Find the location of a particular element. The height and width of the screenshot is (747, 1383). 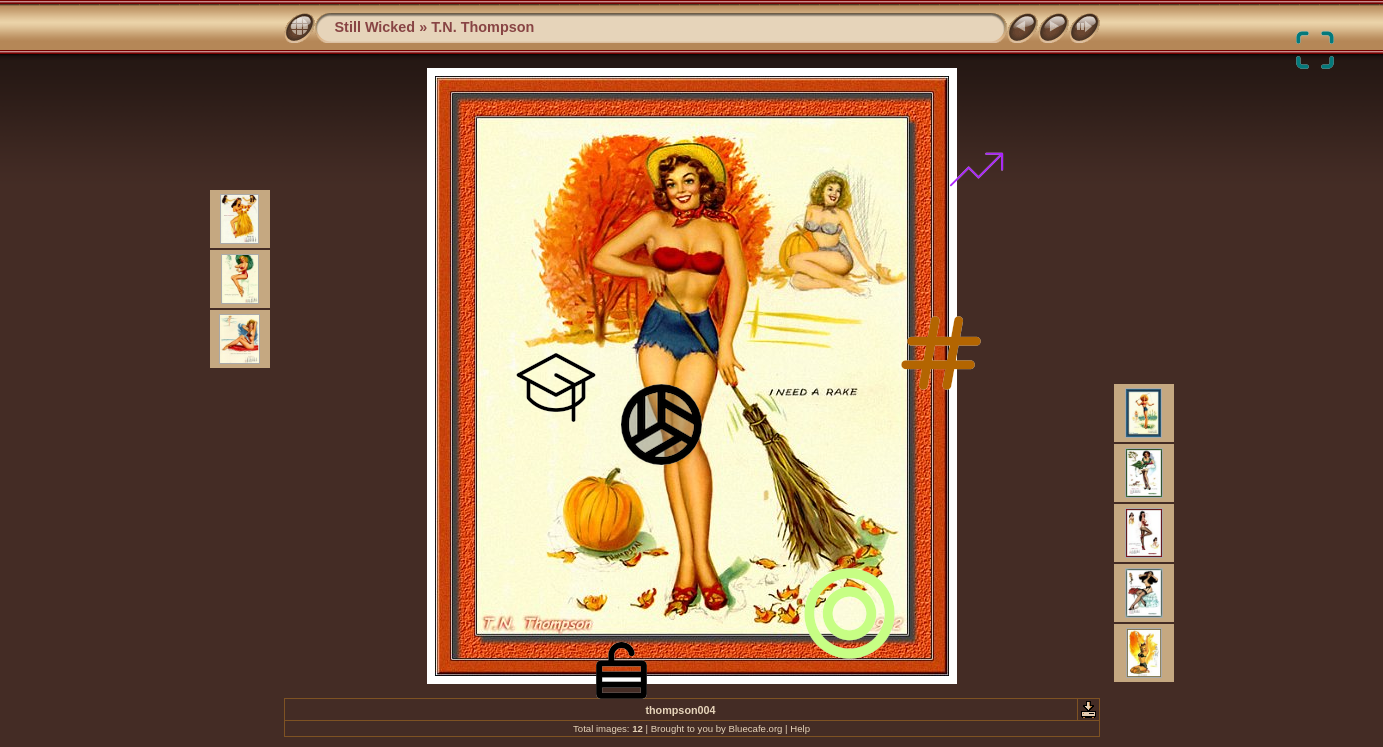

maximize window to full screen is located at coordinates (1315, 50).